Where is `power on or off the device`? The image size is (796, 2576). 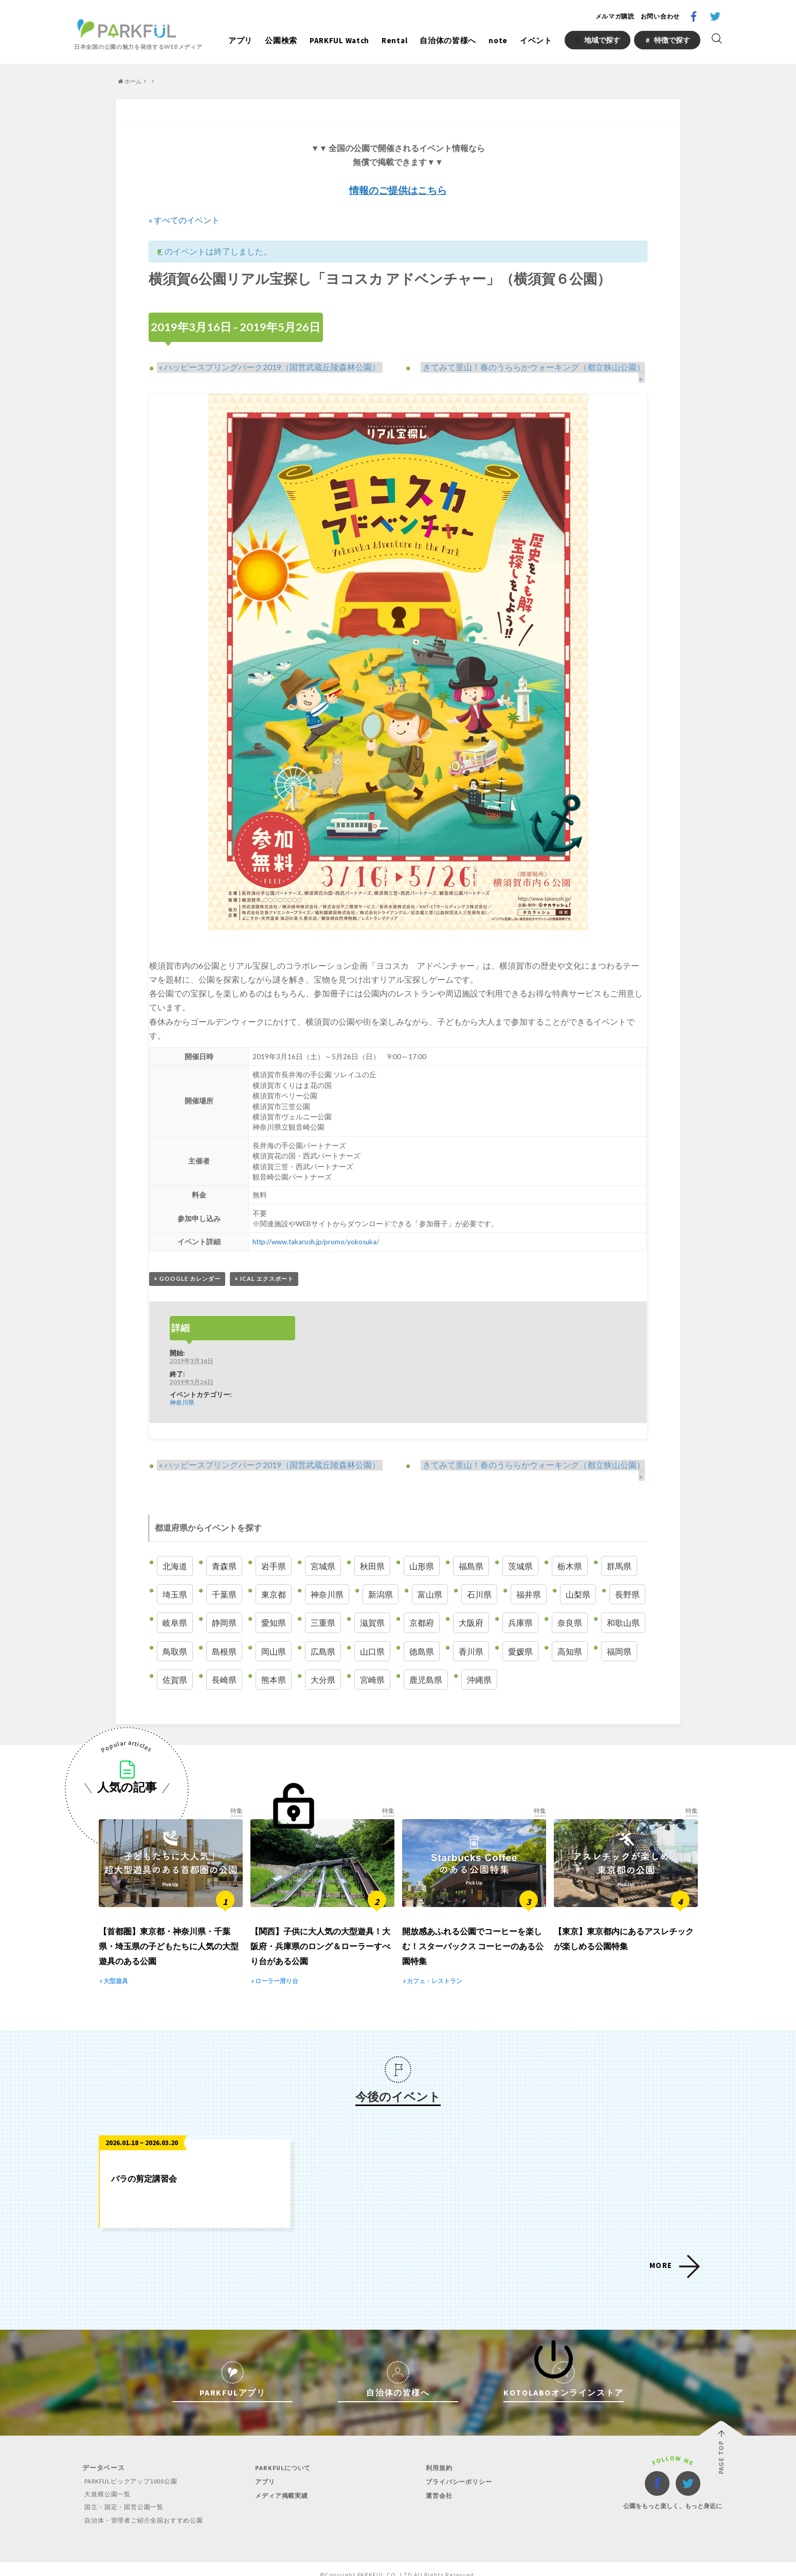
power on or off the device is located at coordinates (553, 2359).